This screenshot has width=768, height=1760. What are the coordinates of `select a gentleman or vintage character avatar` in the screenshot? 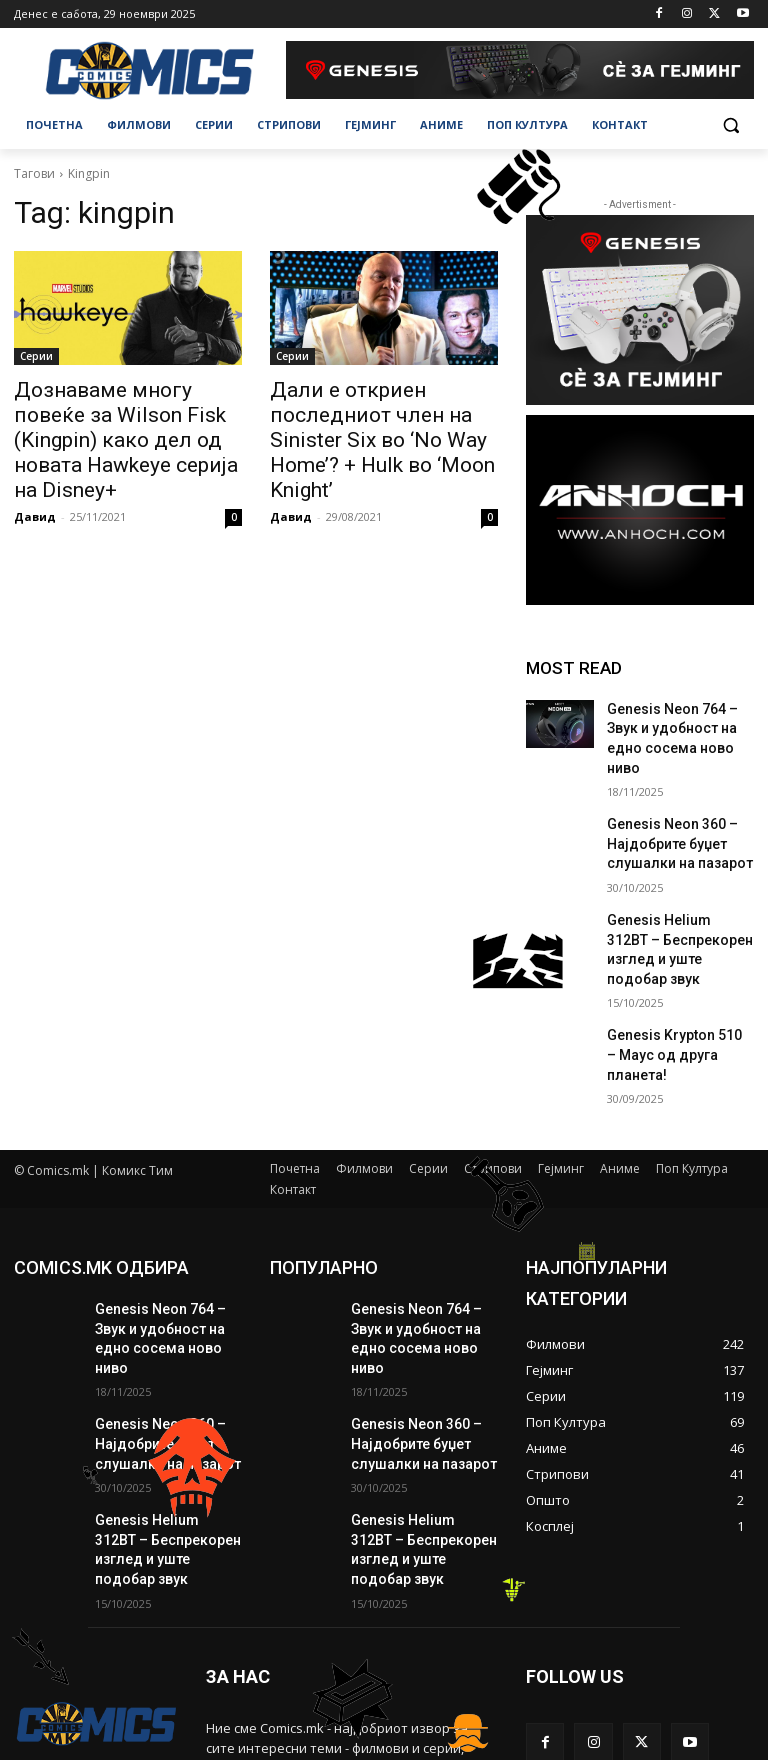 It's located at (468, 1733).